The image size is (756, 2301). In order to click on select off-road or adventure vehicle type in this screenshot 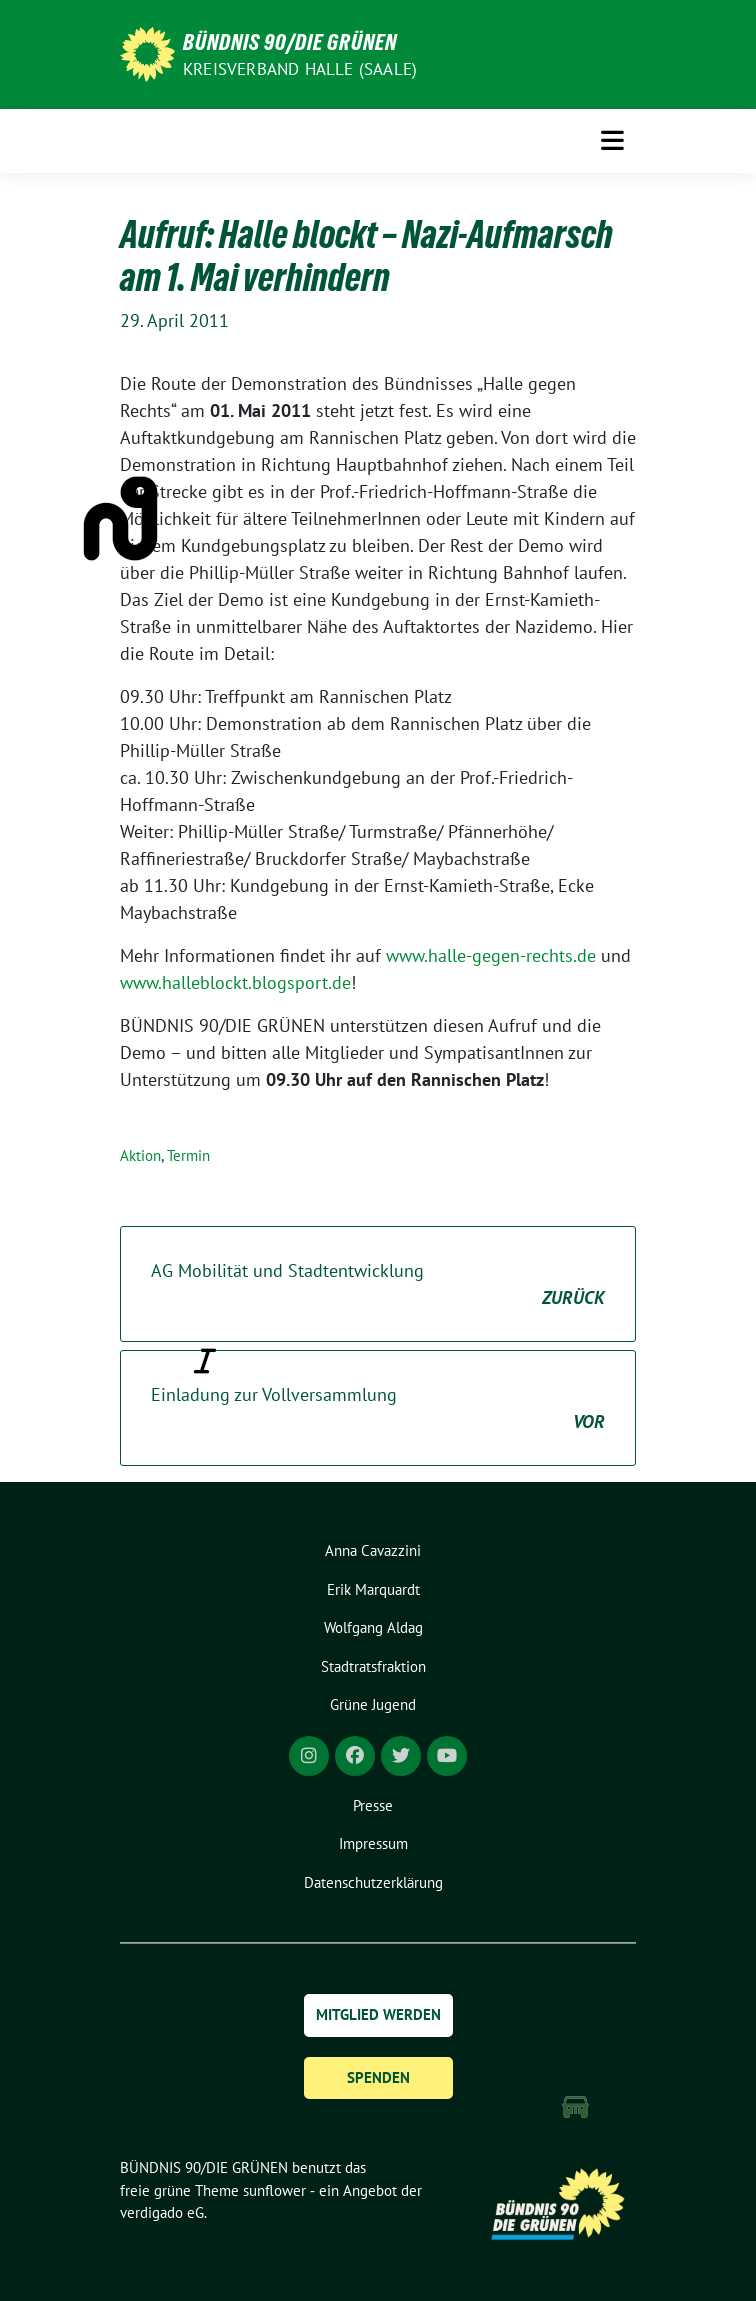, I will do `click(575, 2107)`.